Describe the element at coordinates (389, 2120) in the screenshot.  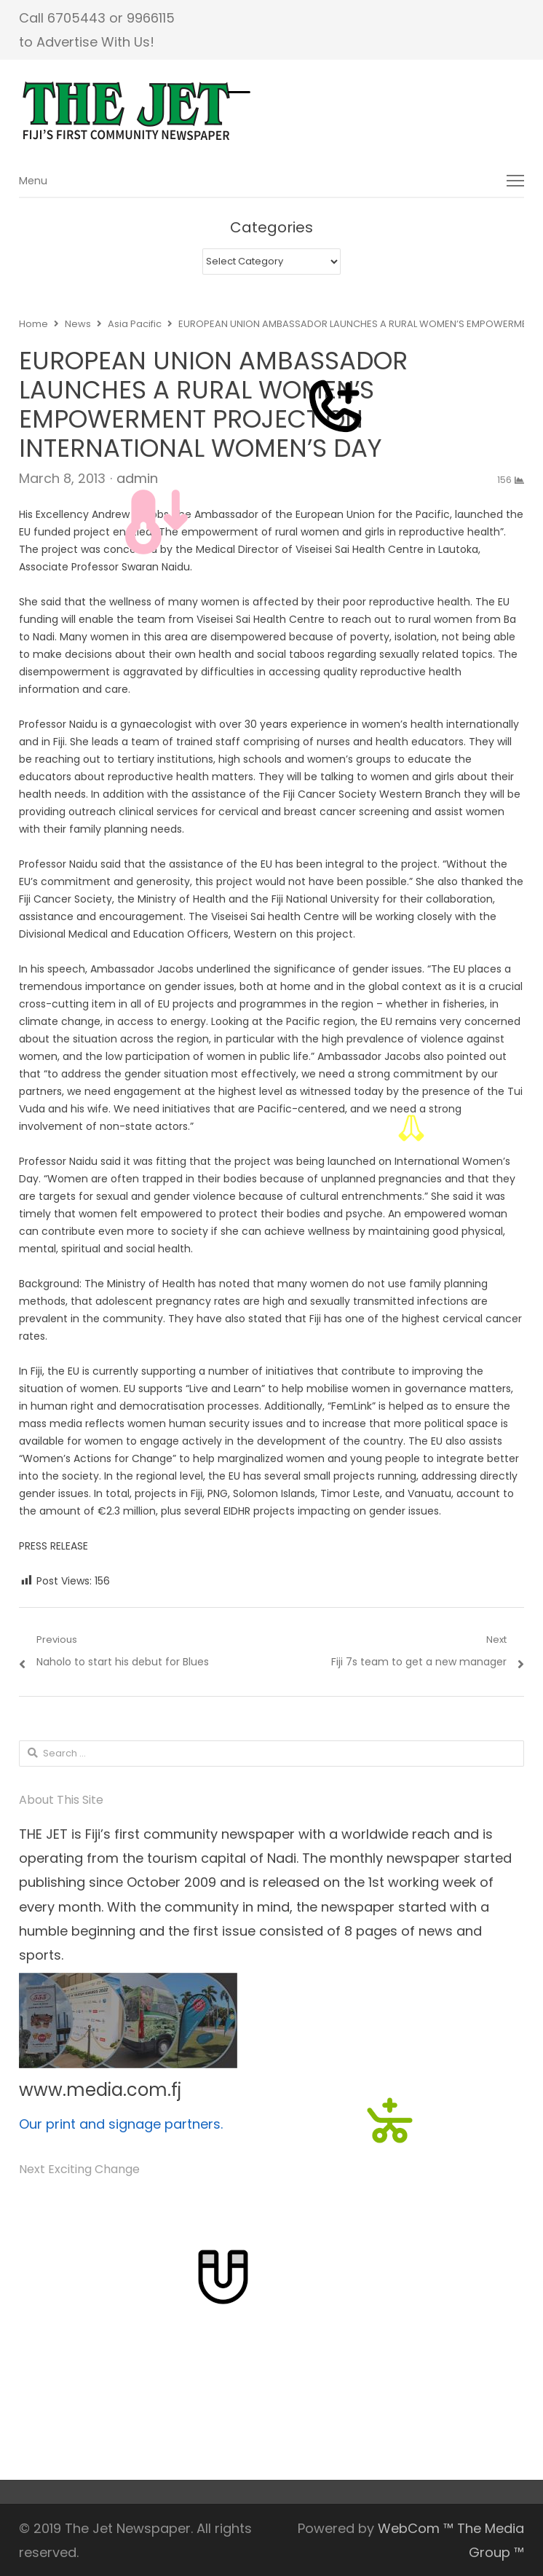
I see `access emergency medical bed availability` at that location.